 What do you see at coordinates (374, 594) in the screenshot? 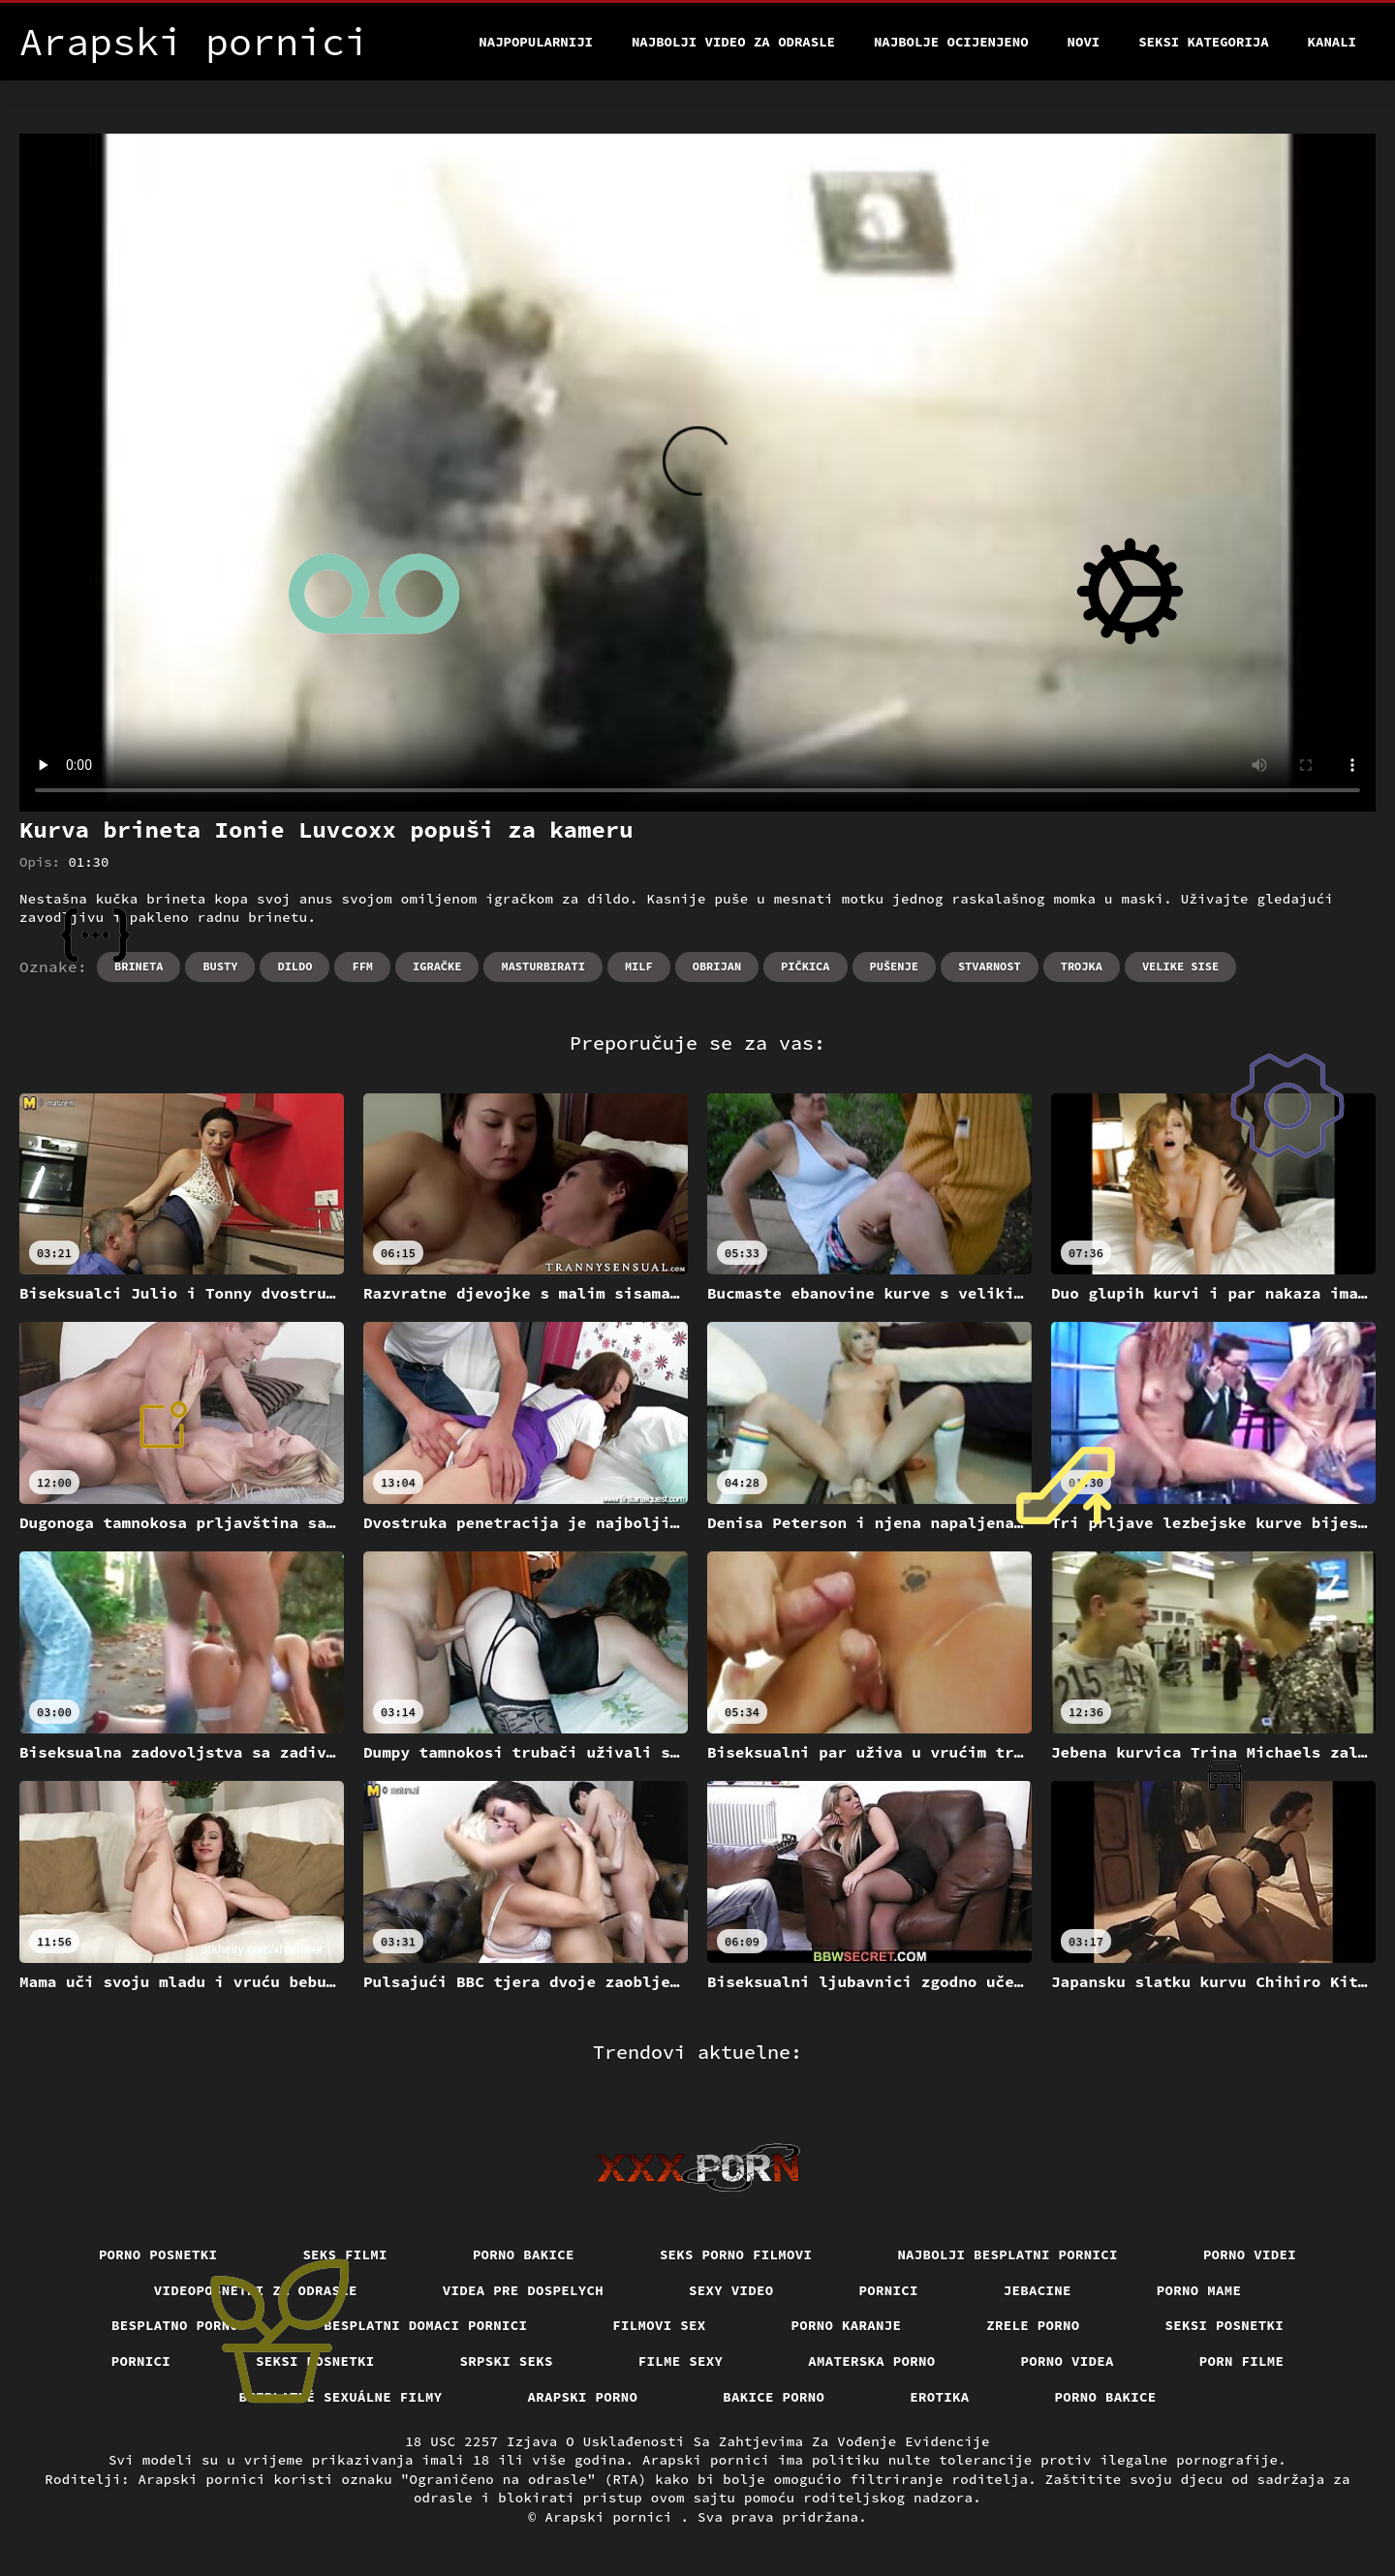
I see `access voicemail messages` at bounding box center [374, 594].